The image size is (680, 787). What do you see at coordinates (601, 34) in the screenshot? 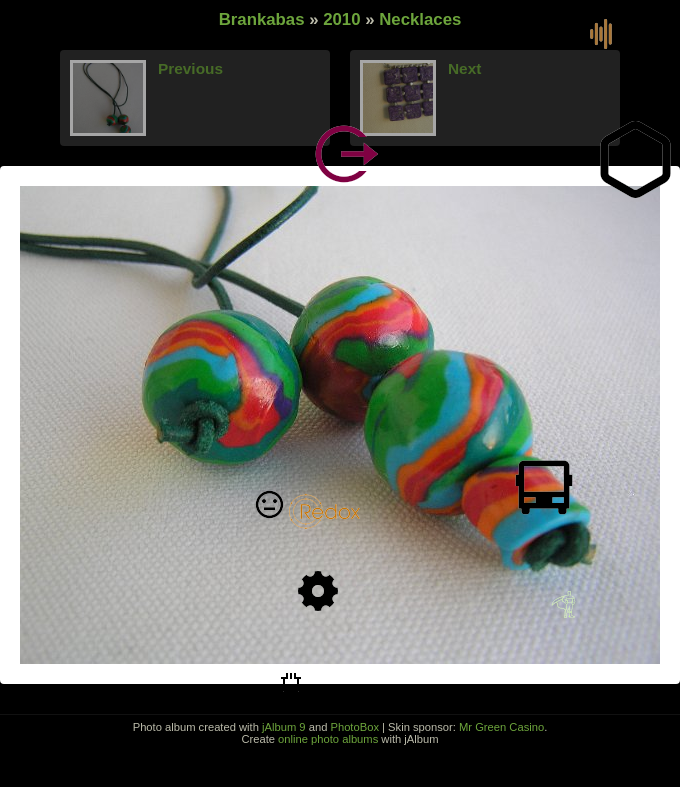
I see `open clyp audio sharing platform` at bounding box center [601, 34].